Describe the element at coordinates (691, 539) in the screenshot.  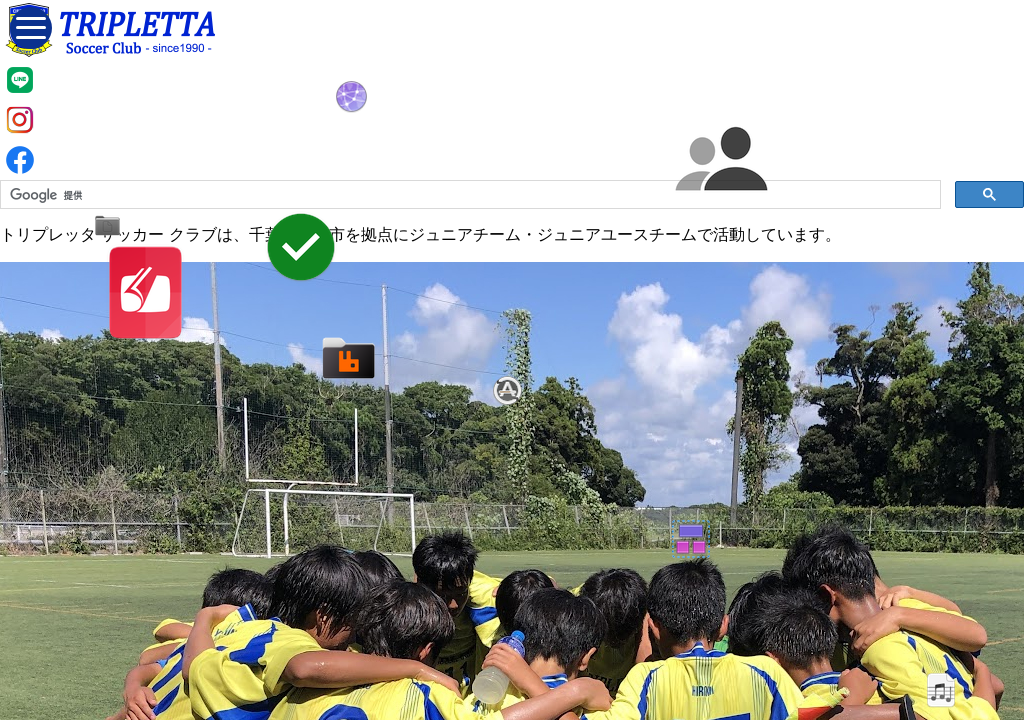
I see `select all items in the current view` at that location.